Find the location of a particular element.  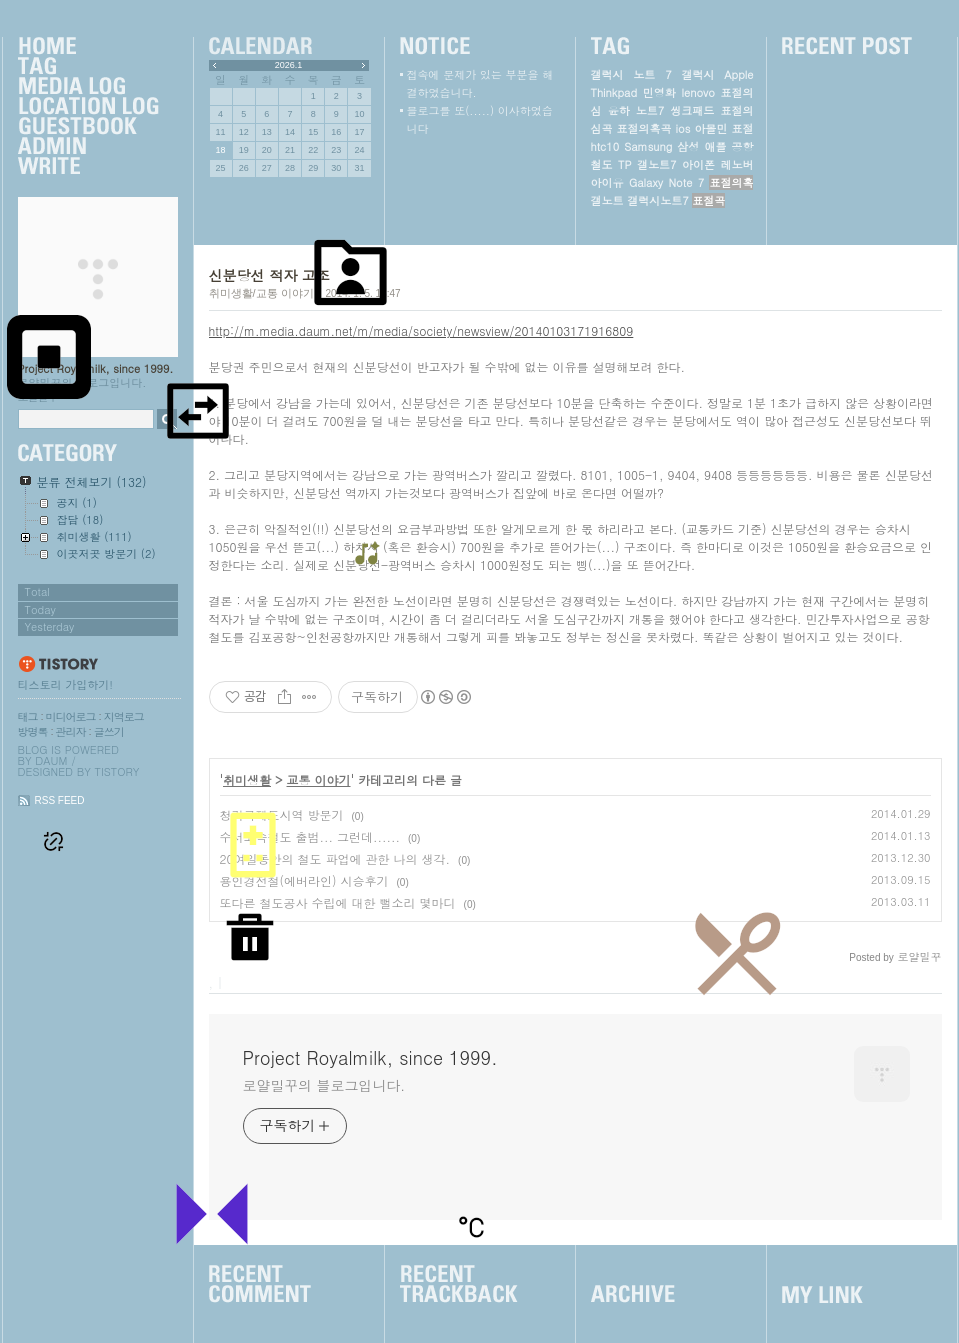

open the Square payment app is located at coordinates (49, 357).